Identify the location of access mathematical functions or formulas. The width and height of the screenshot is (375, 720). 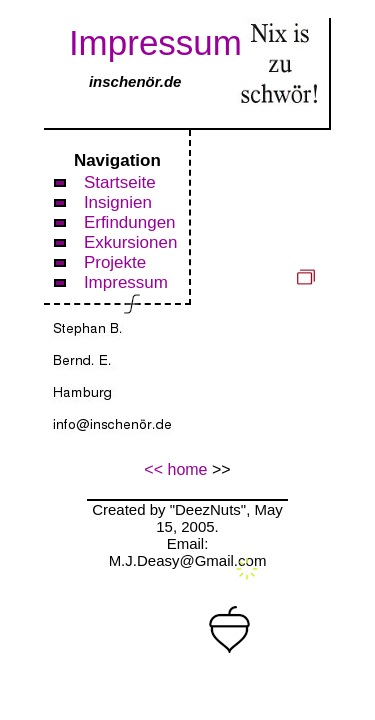
(132, 304).